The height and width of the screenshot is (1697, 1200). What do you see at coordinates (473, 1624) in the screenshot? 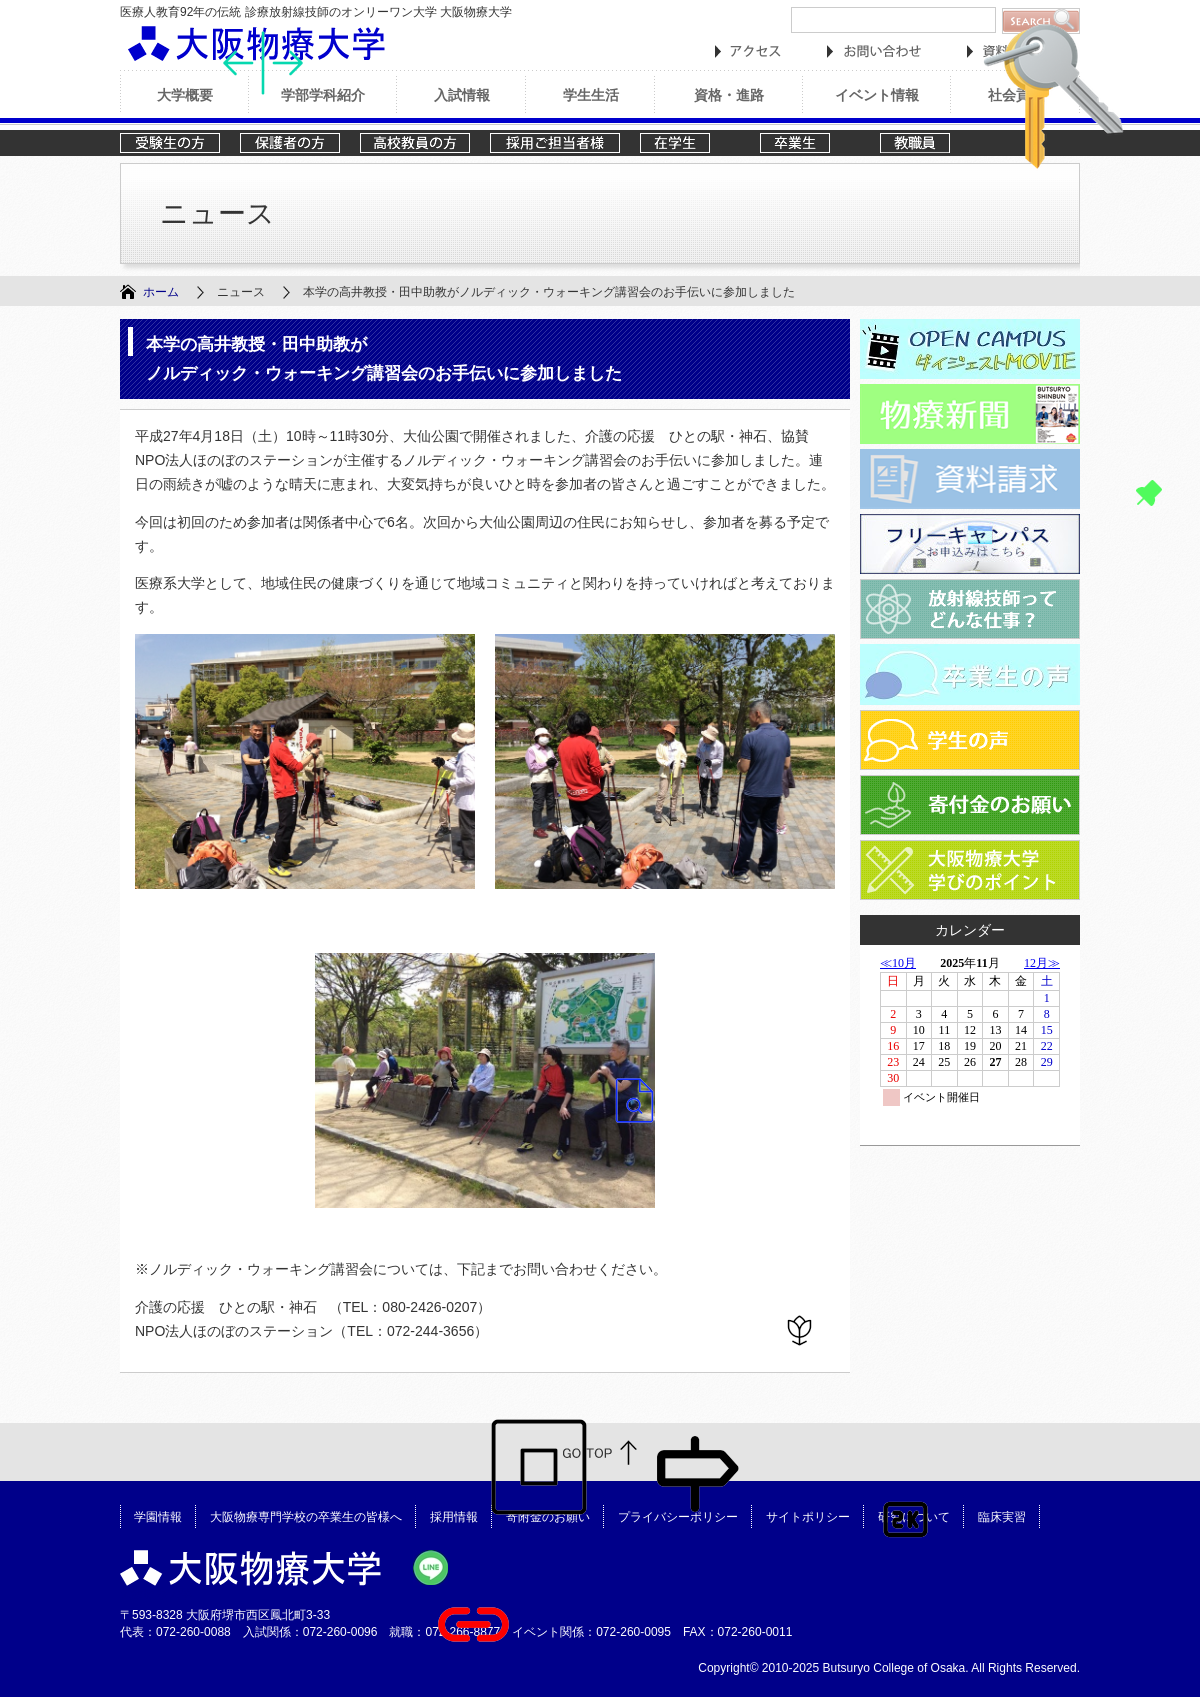
I see `copy link to clipboard` at bounding box center [473, 1624].